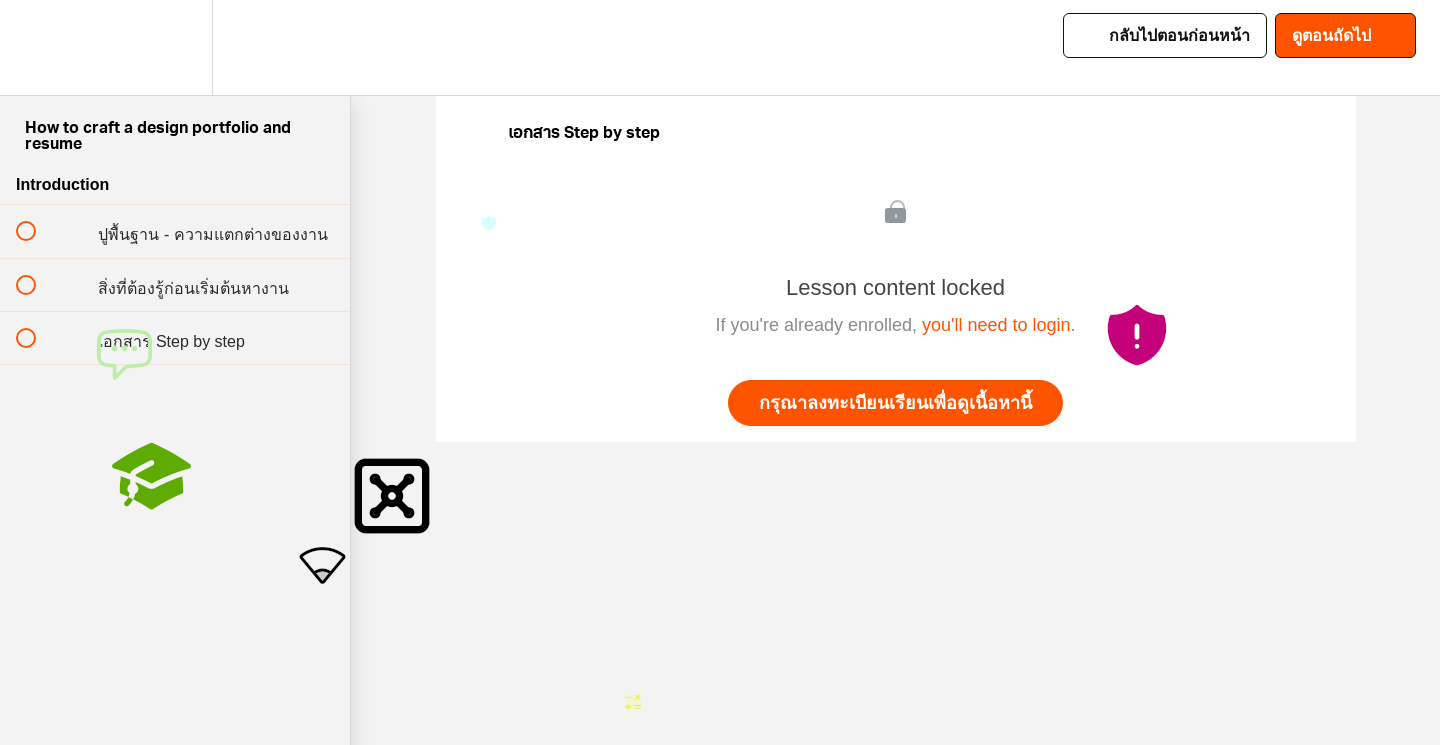  What do you see at coordinates (489, 223) in the screenshot?
I see `indicates verified or secure status` at bounding box center [489, 223].